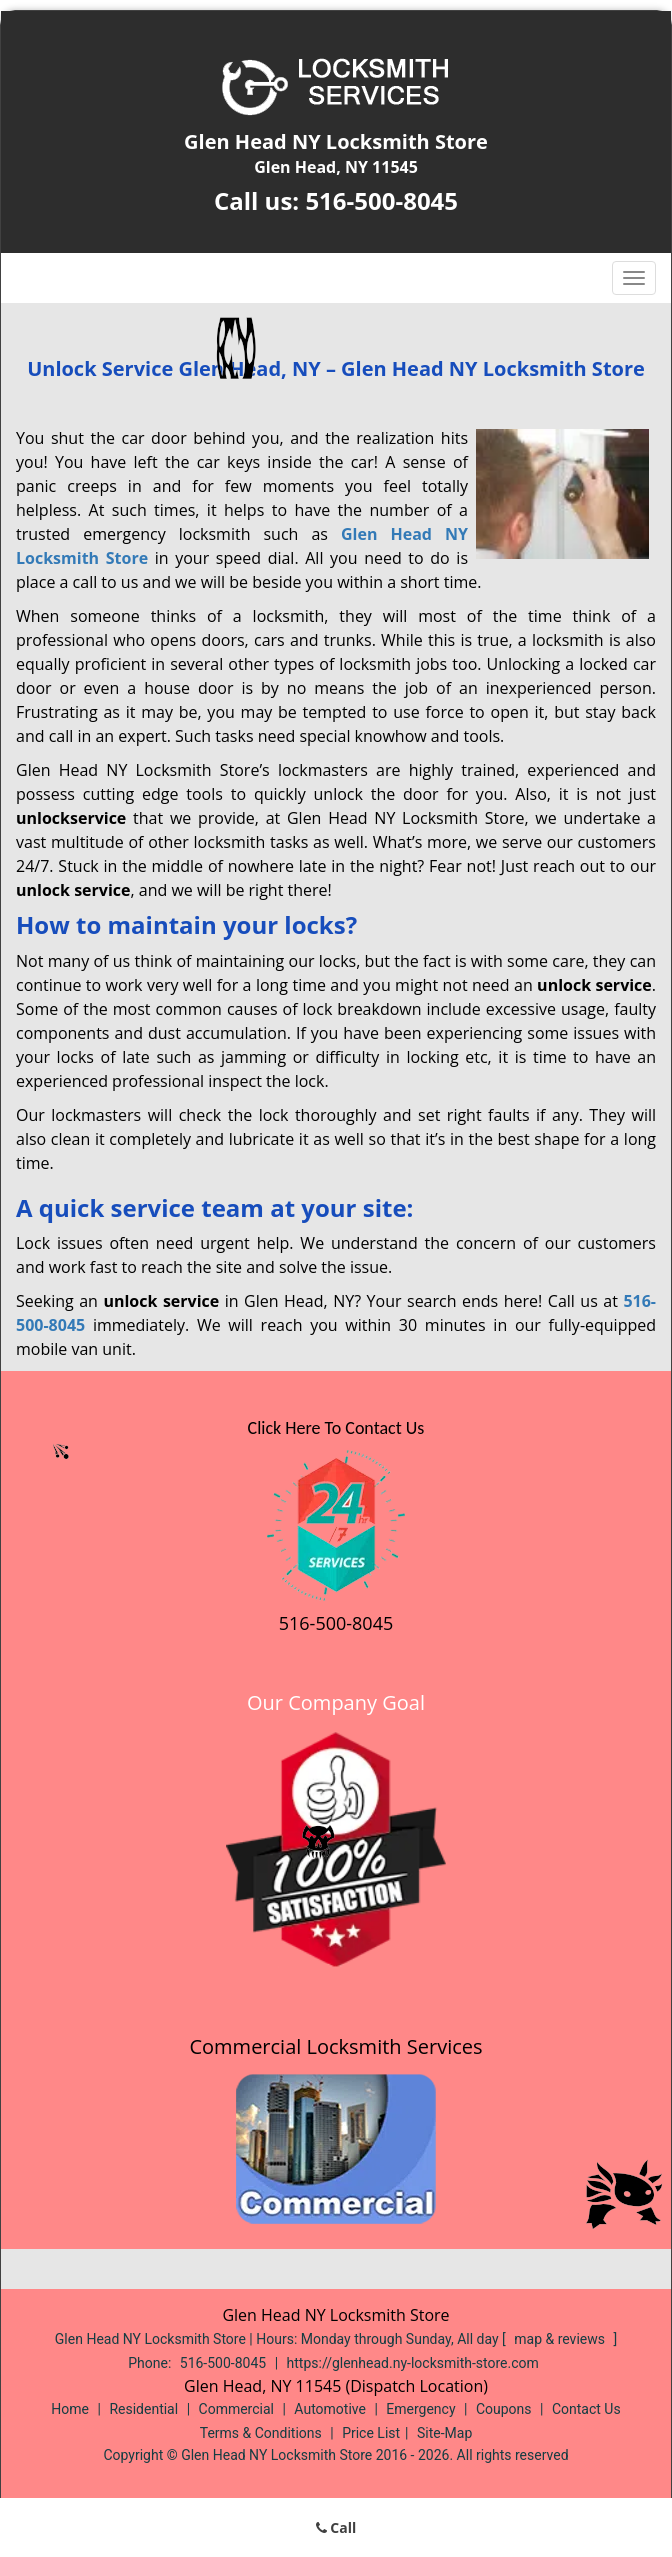 The image size is (672, 2557). Describe the element at coordinates (624, 2191) in the screenshot. I see `axolotl character or mascot icon` at that location.